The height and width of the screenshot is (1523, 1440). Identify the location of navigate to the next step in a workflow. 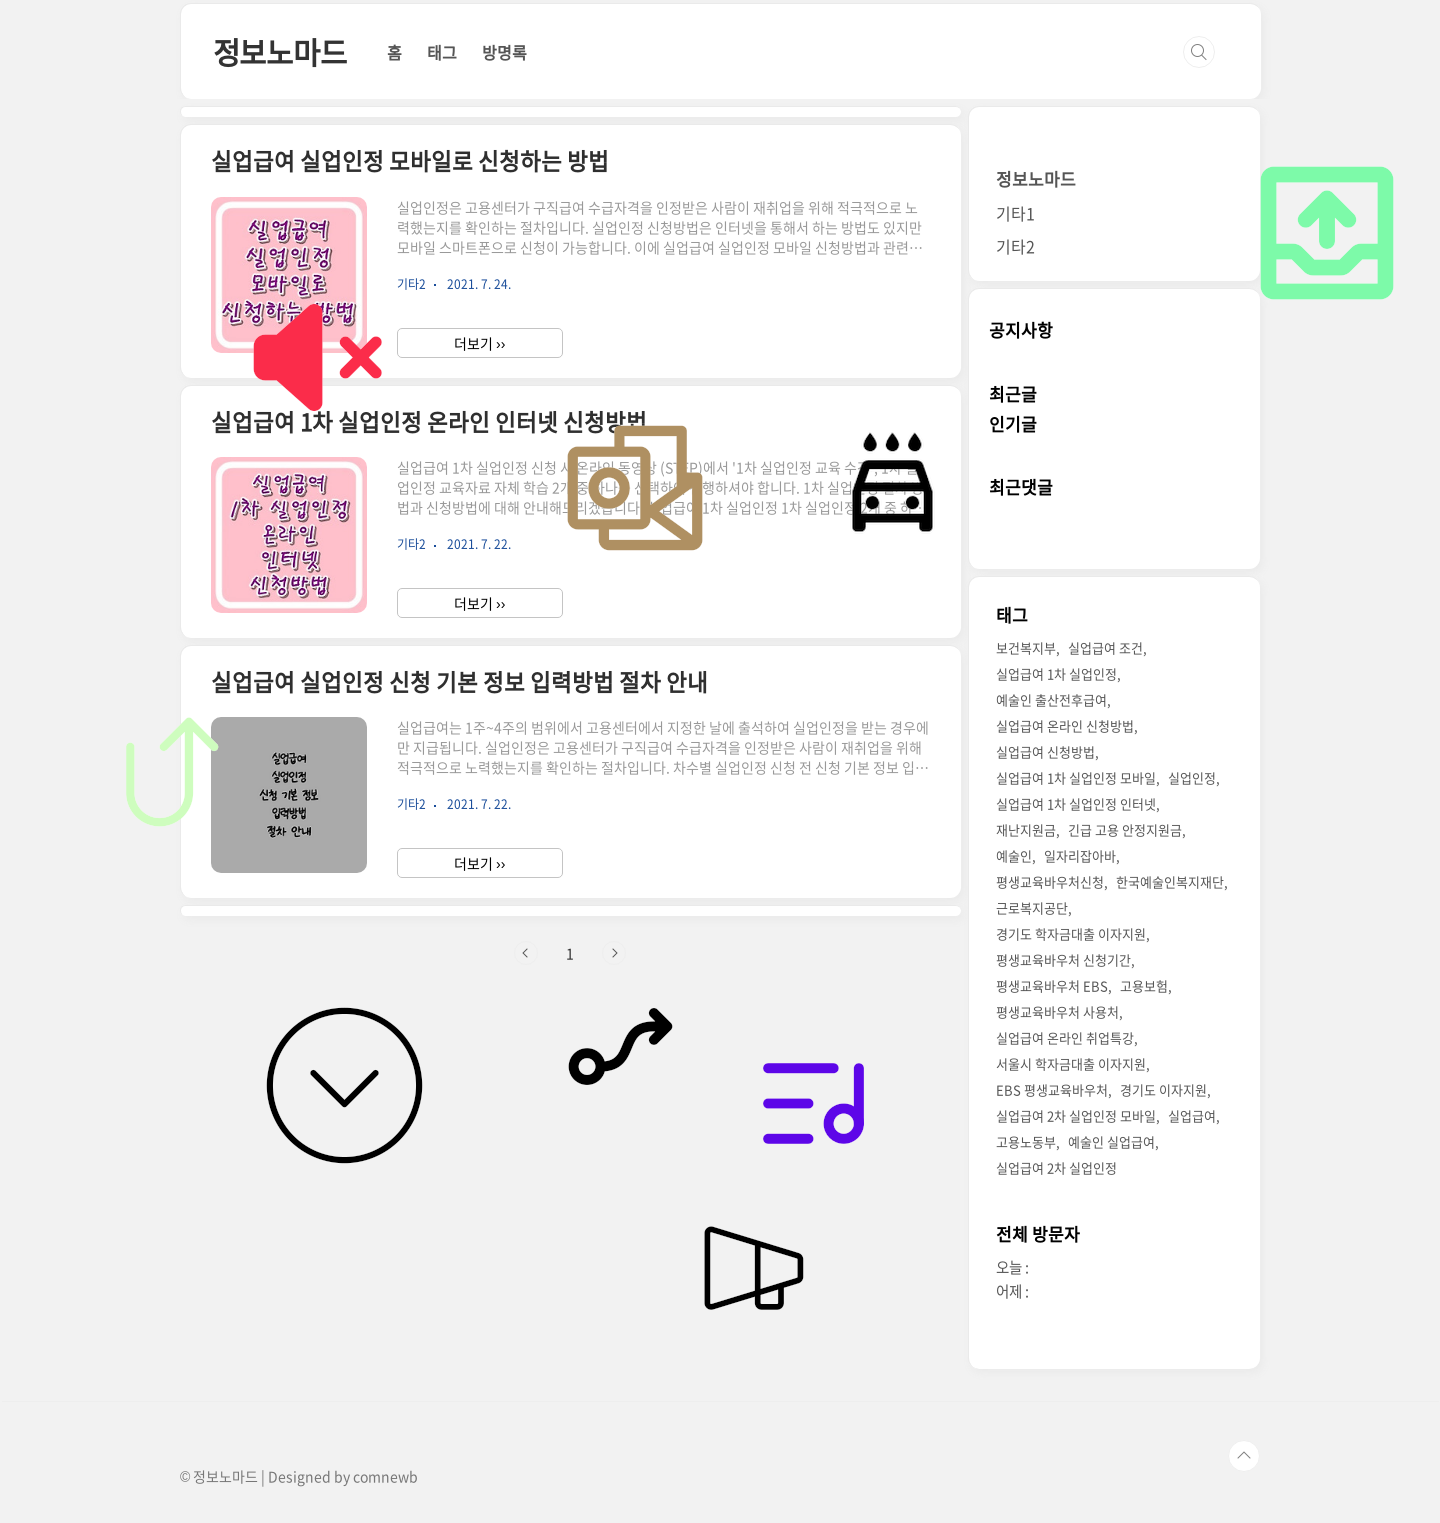
(620, 1046).